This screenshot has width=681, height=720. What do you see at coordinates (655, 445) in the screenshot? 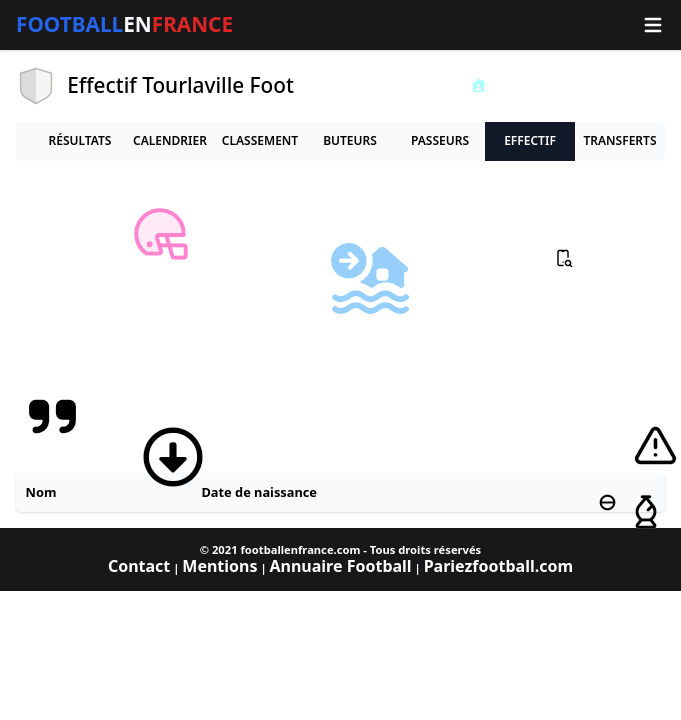
I see `indicates a warning or alert status` at bounding box center [655, 445].